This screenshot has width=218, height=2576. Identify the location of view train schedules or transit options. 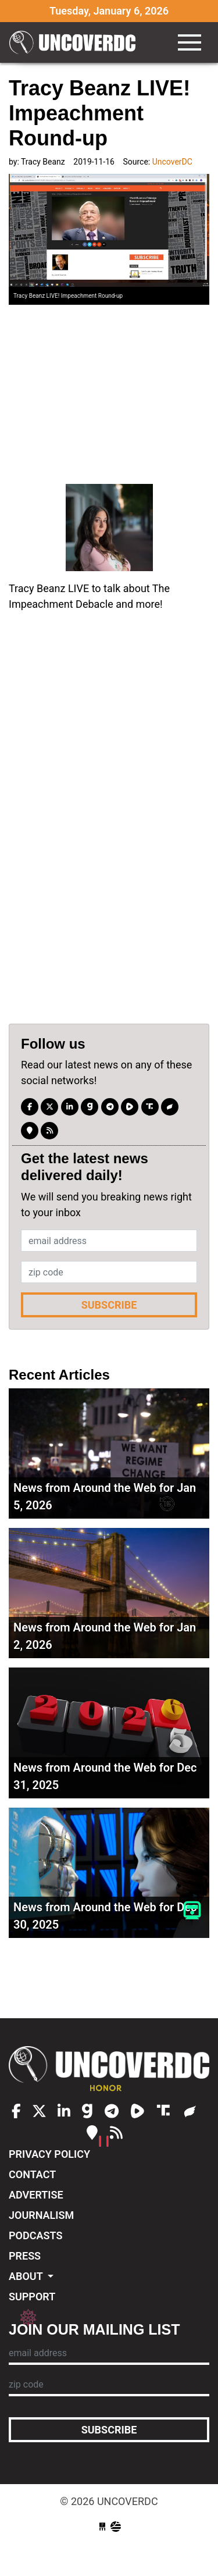
(192, 1909).